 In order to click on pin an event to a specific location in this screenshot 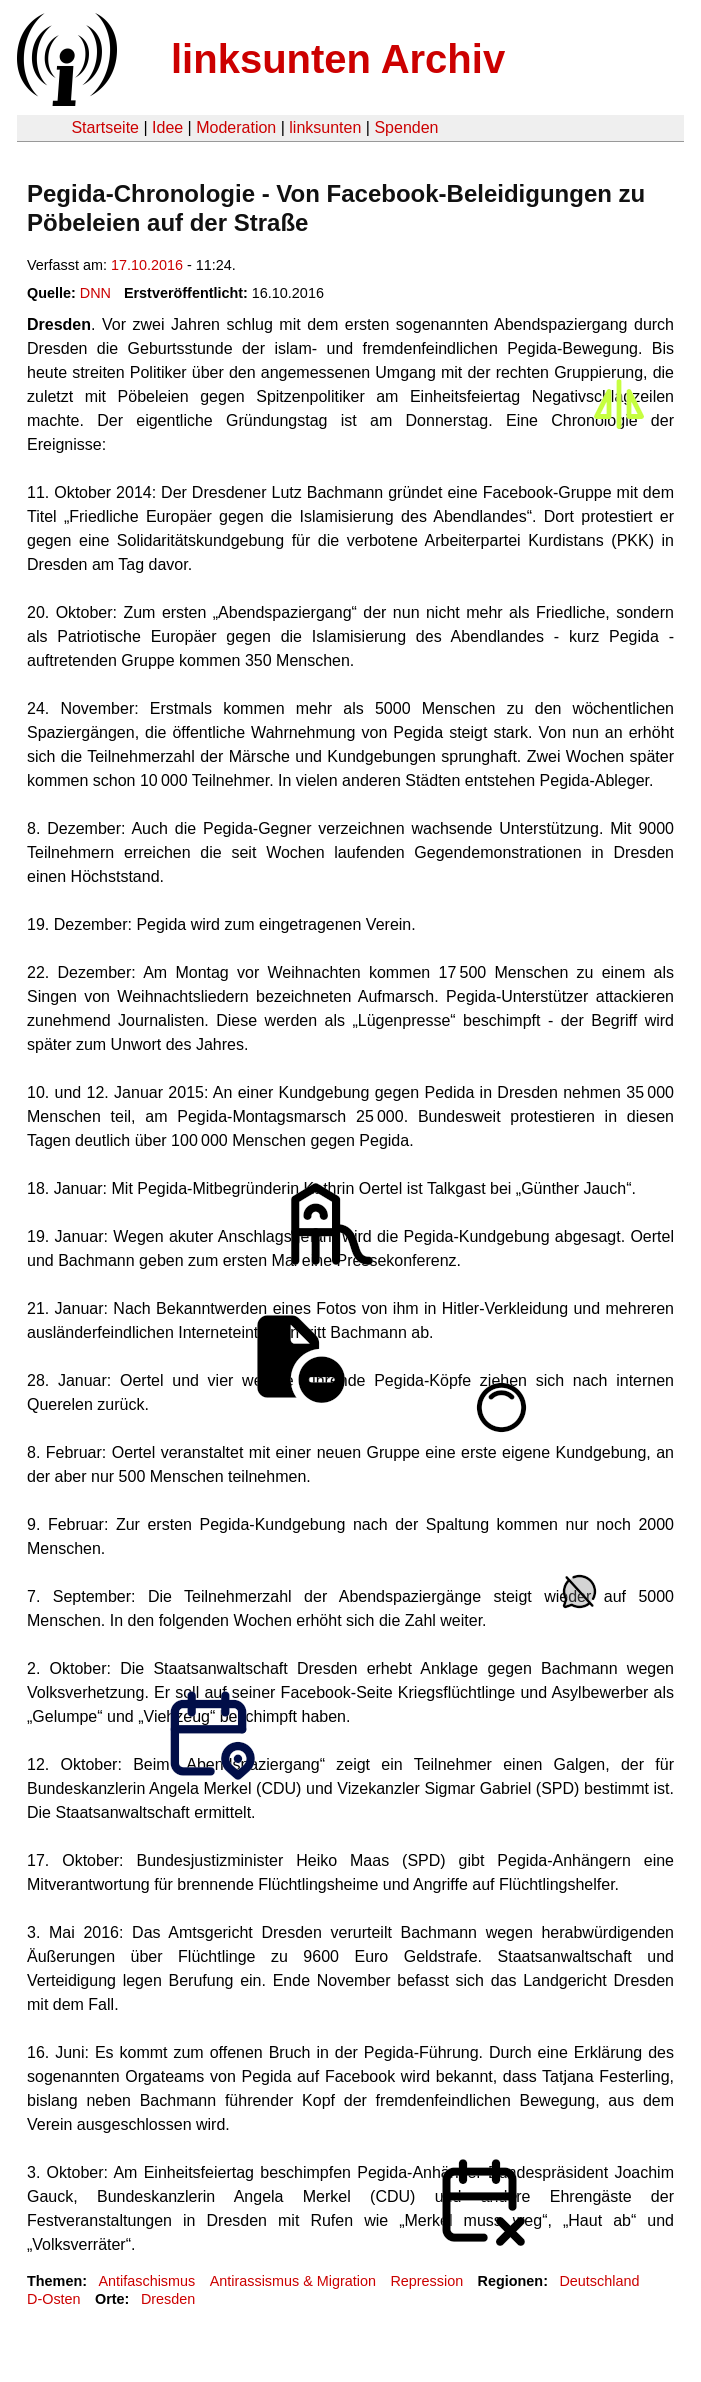, I will do `click(208, 1733)`.